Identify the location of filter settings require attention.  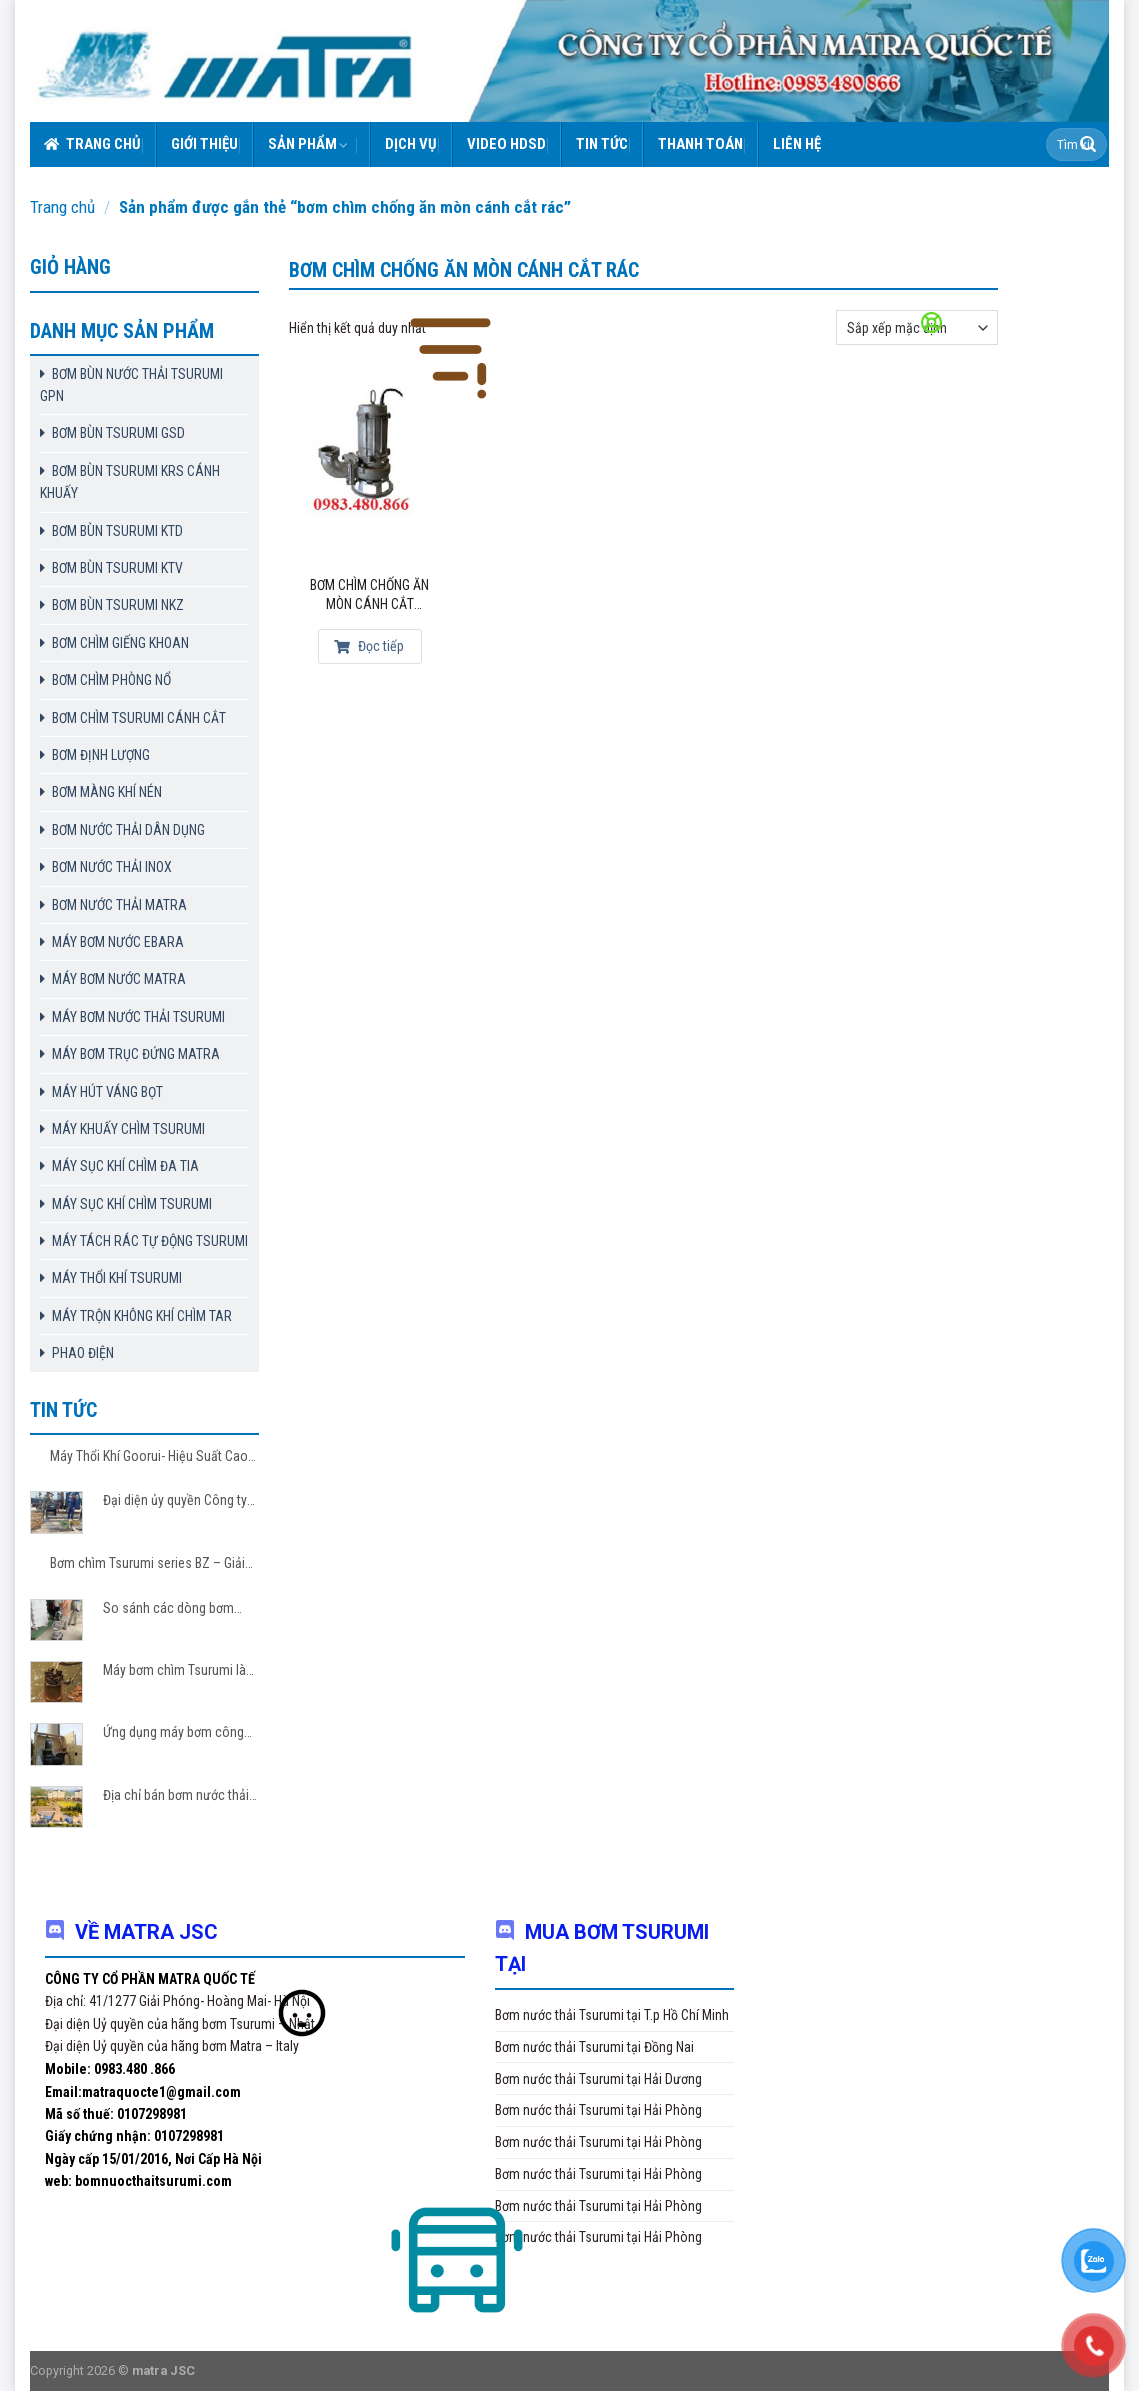
(450, 349).